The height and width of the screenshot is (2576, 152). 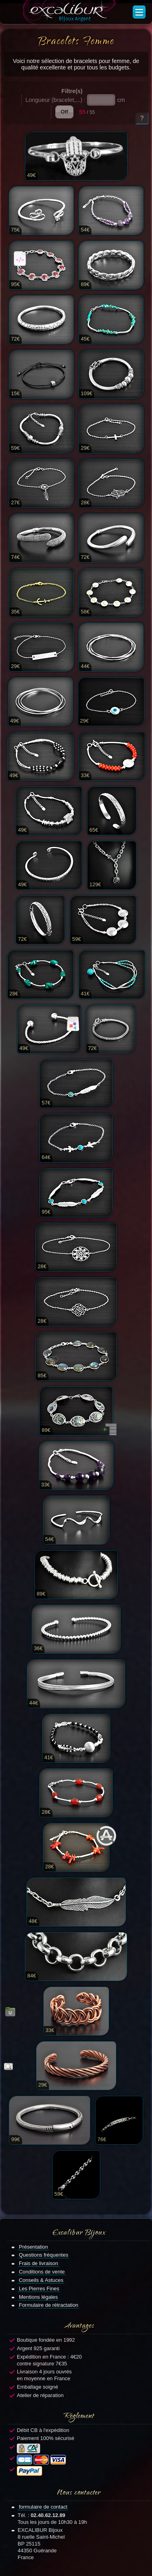 I want to click on open the photo viewer application, so click(x=8, y=2066).